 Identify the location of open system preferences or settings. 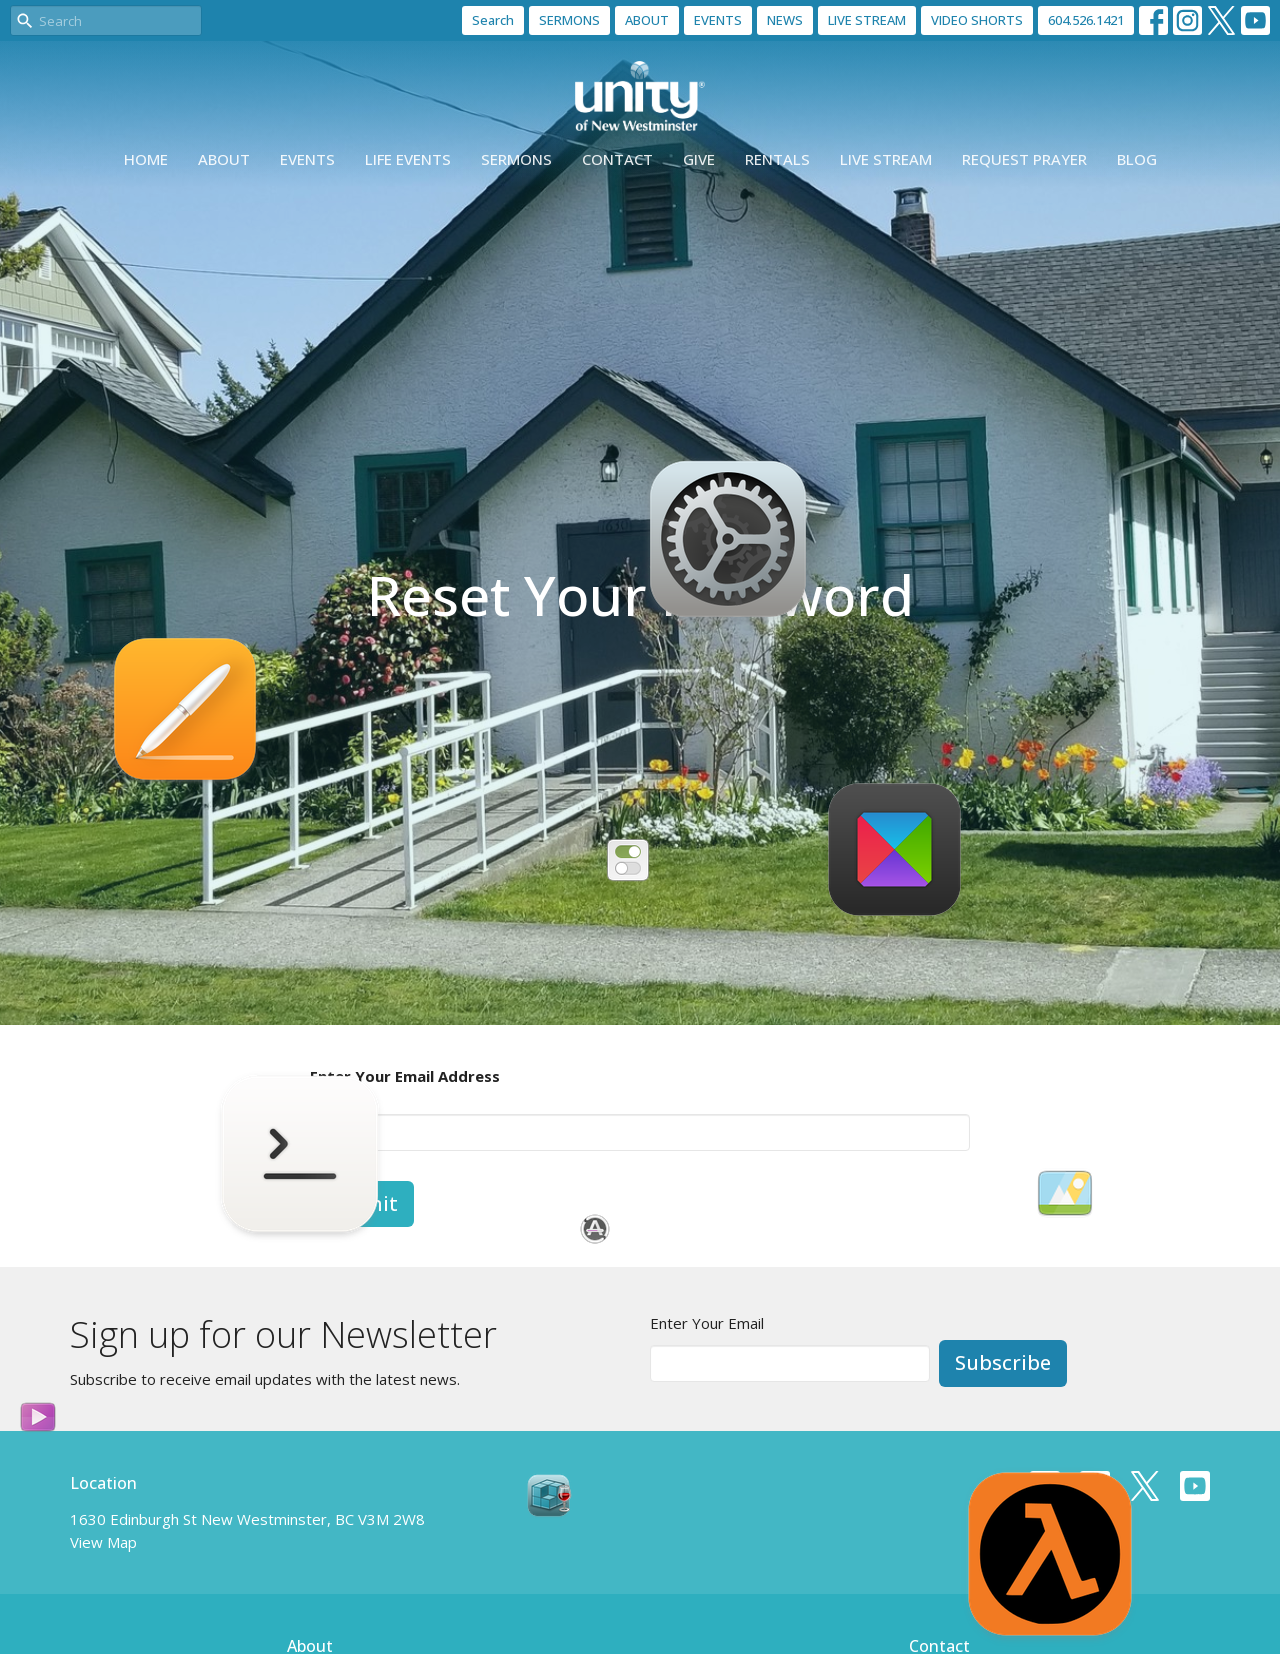
(728, 539).